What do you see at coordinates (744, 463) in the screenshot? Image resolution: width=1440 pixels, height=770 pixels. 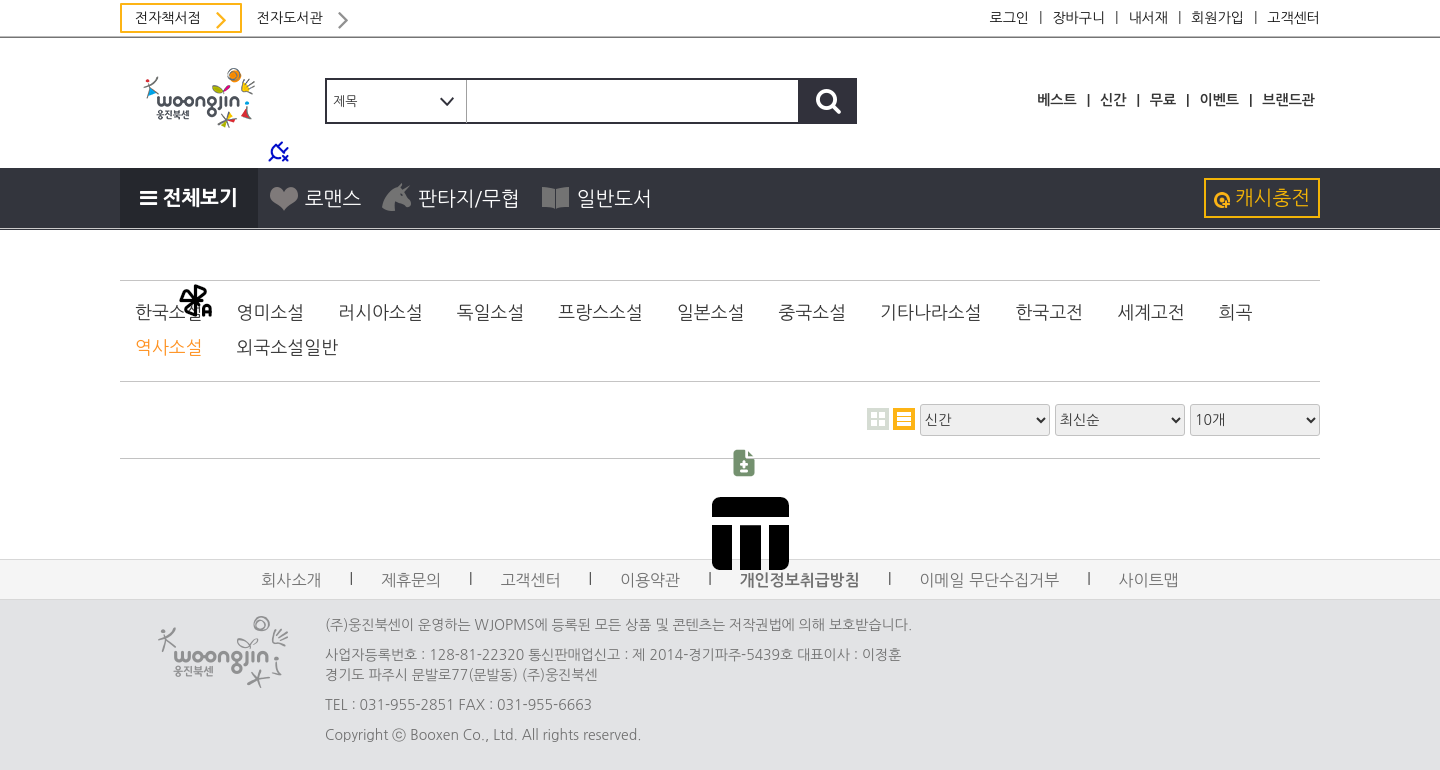 I see `view file differences or changes` at bounding box center [744, 463].